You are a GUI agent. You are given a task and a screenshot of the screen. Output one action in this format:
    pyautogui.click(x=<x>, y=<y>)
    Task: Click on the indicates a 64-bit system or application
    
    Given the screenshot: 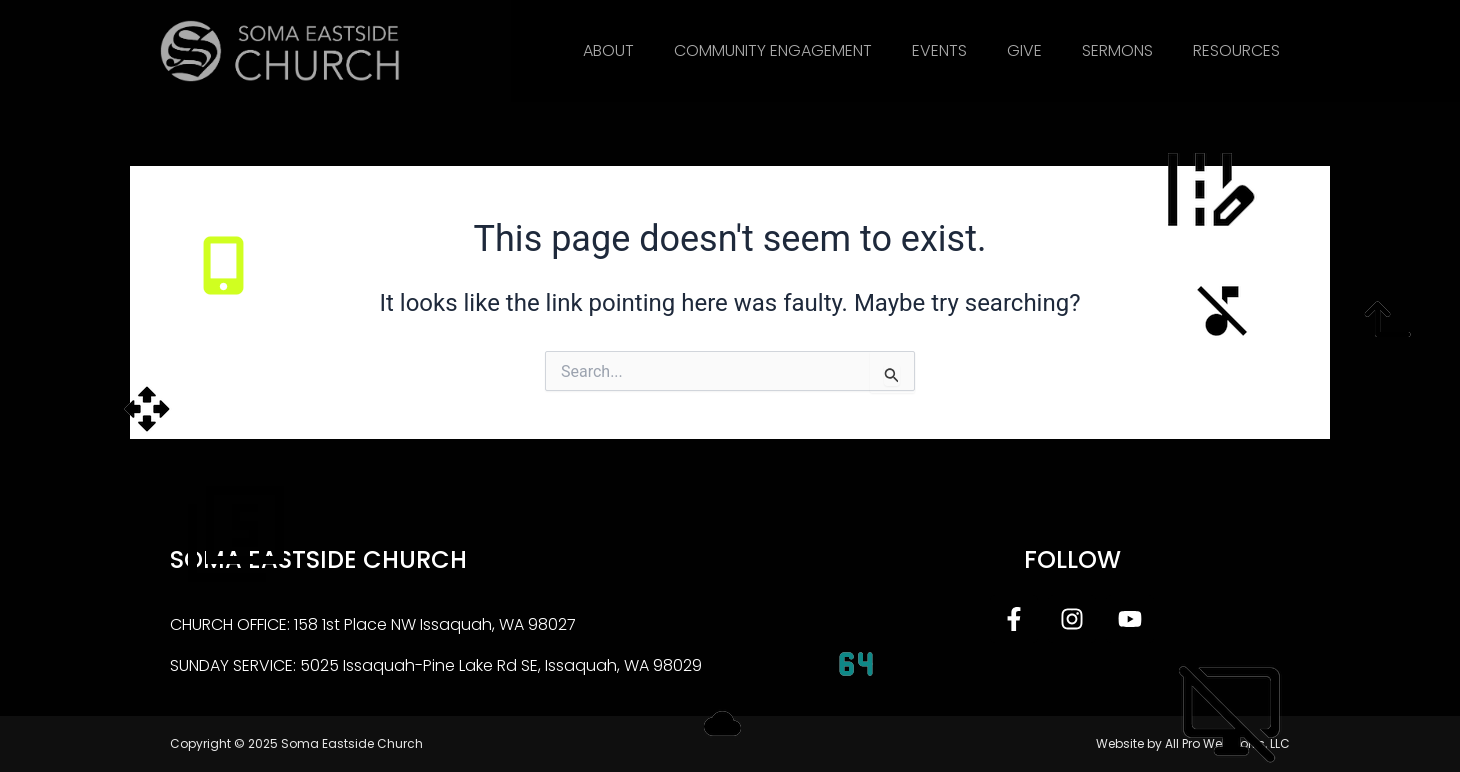 What is the action you would take?
    pyautogui.click(x=856, y=664)
    